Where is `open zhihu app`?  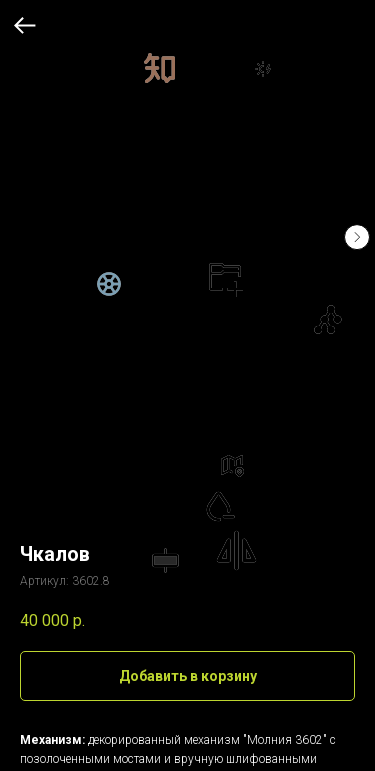 open zhihu app is located at coordinates (160, 68).